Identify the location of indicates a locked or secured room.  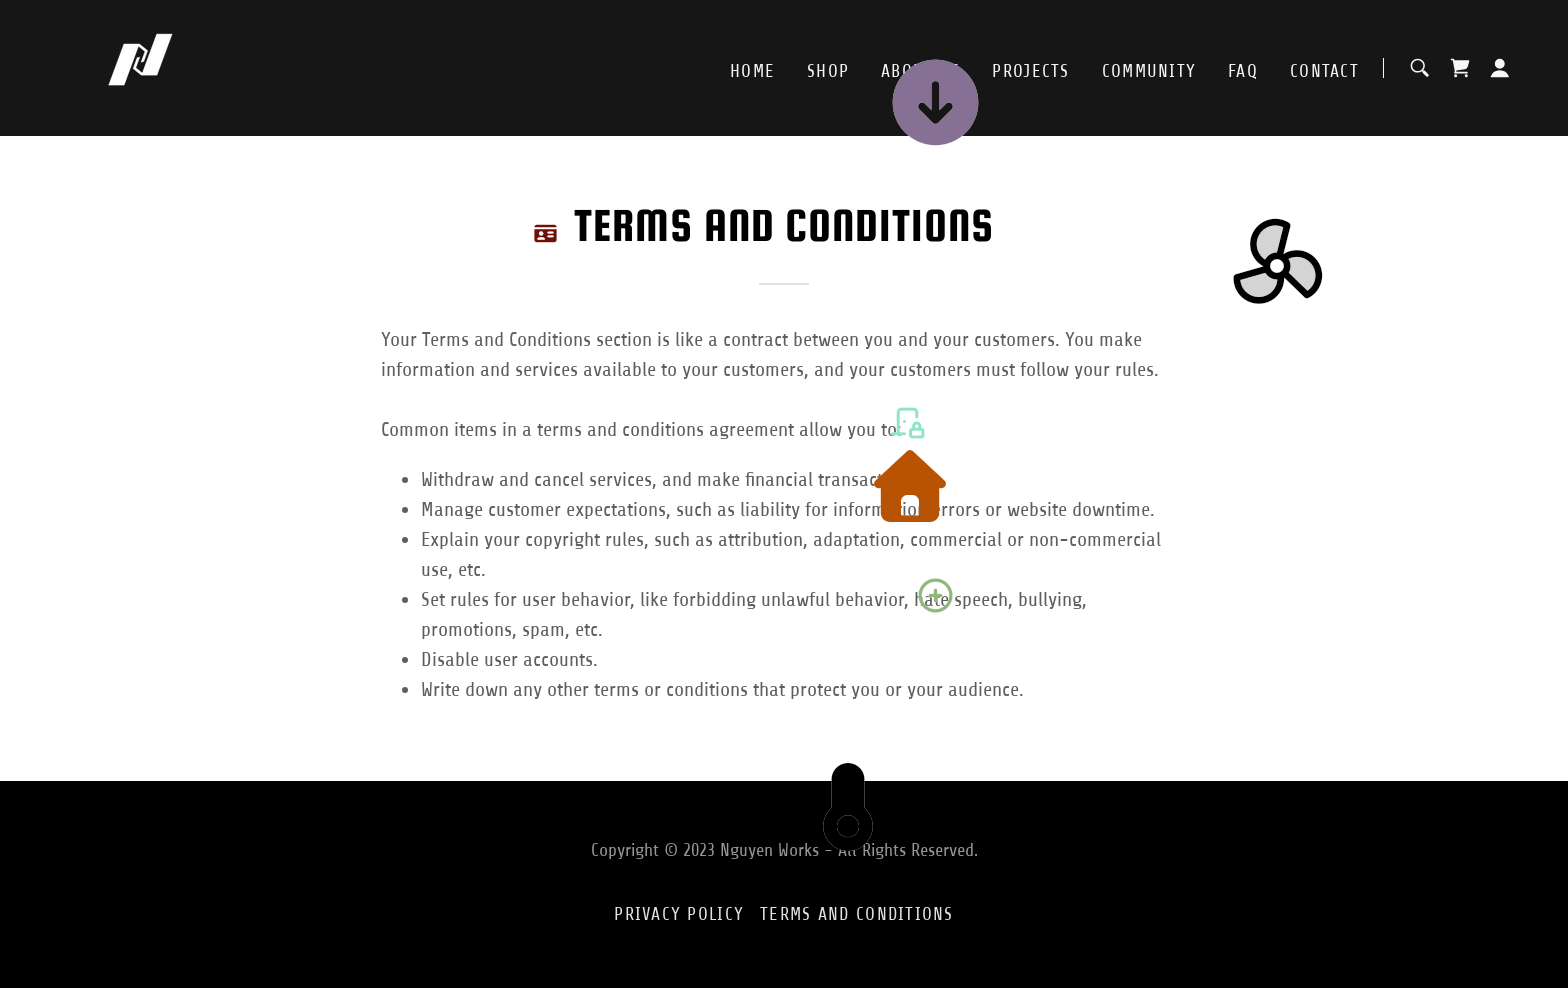
(907, 421).